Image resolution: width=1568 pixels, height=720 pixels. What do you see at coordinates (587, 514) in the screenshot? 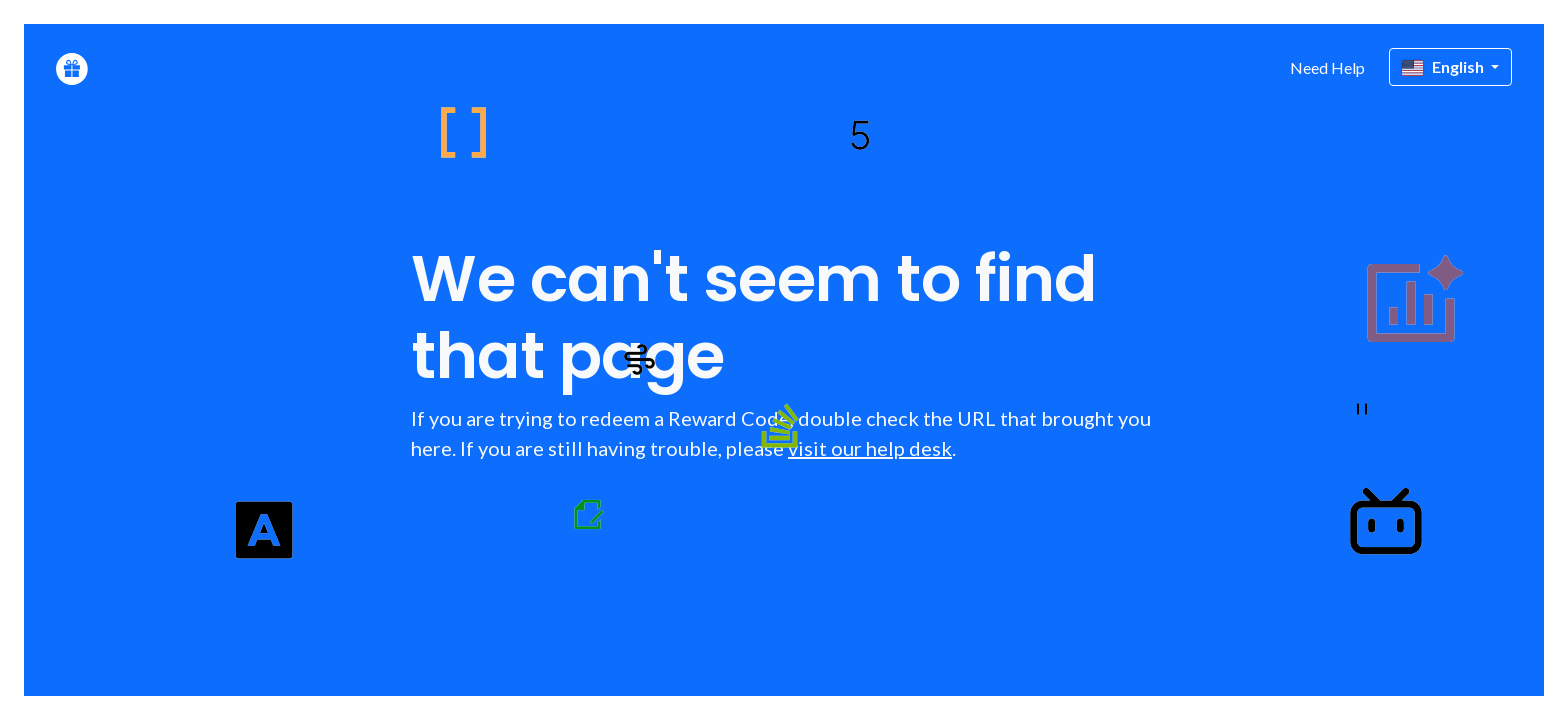
I see `edit a document or file` at bounding box center [587, 514].